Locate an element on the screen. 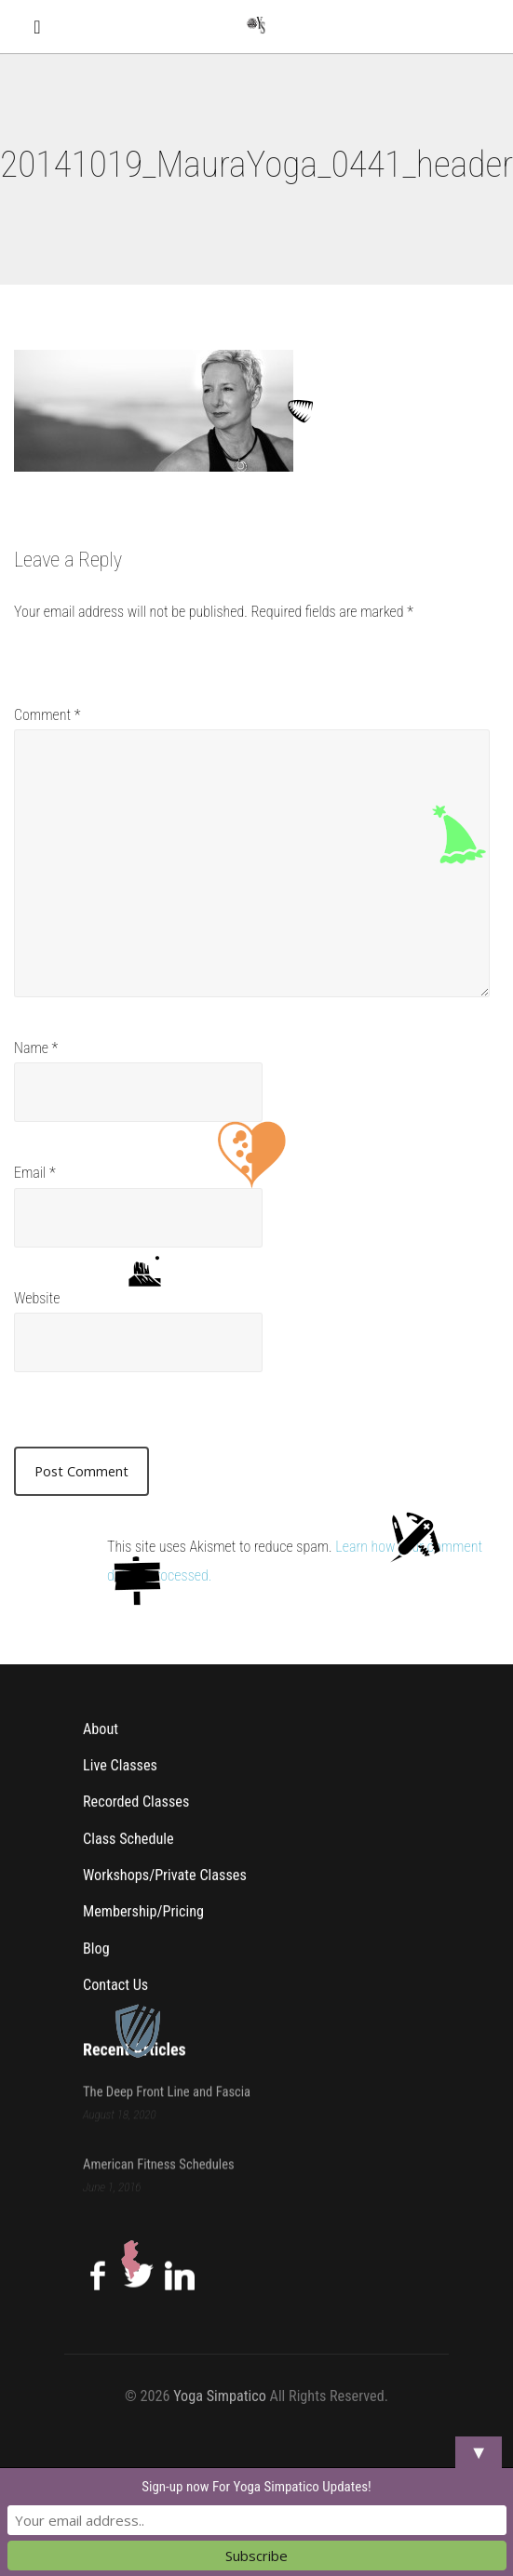 The width and height of the screenshot is (513, 2576). holiday or christmas-themed content is located at coordinates (459, 834).